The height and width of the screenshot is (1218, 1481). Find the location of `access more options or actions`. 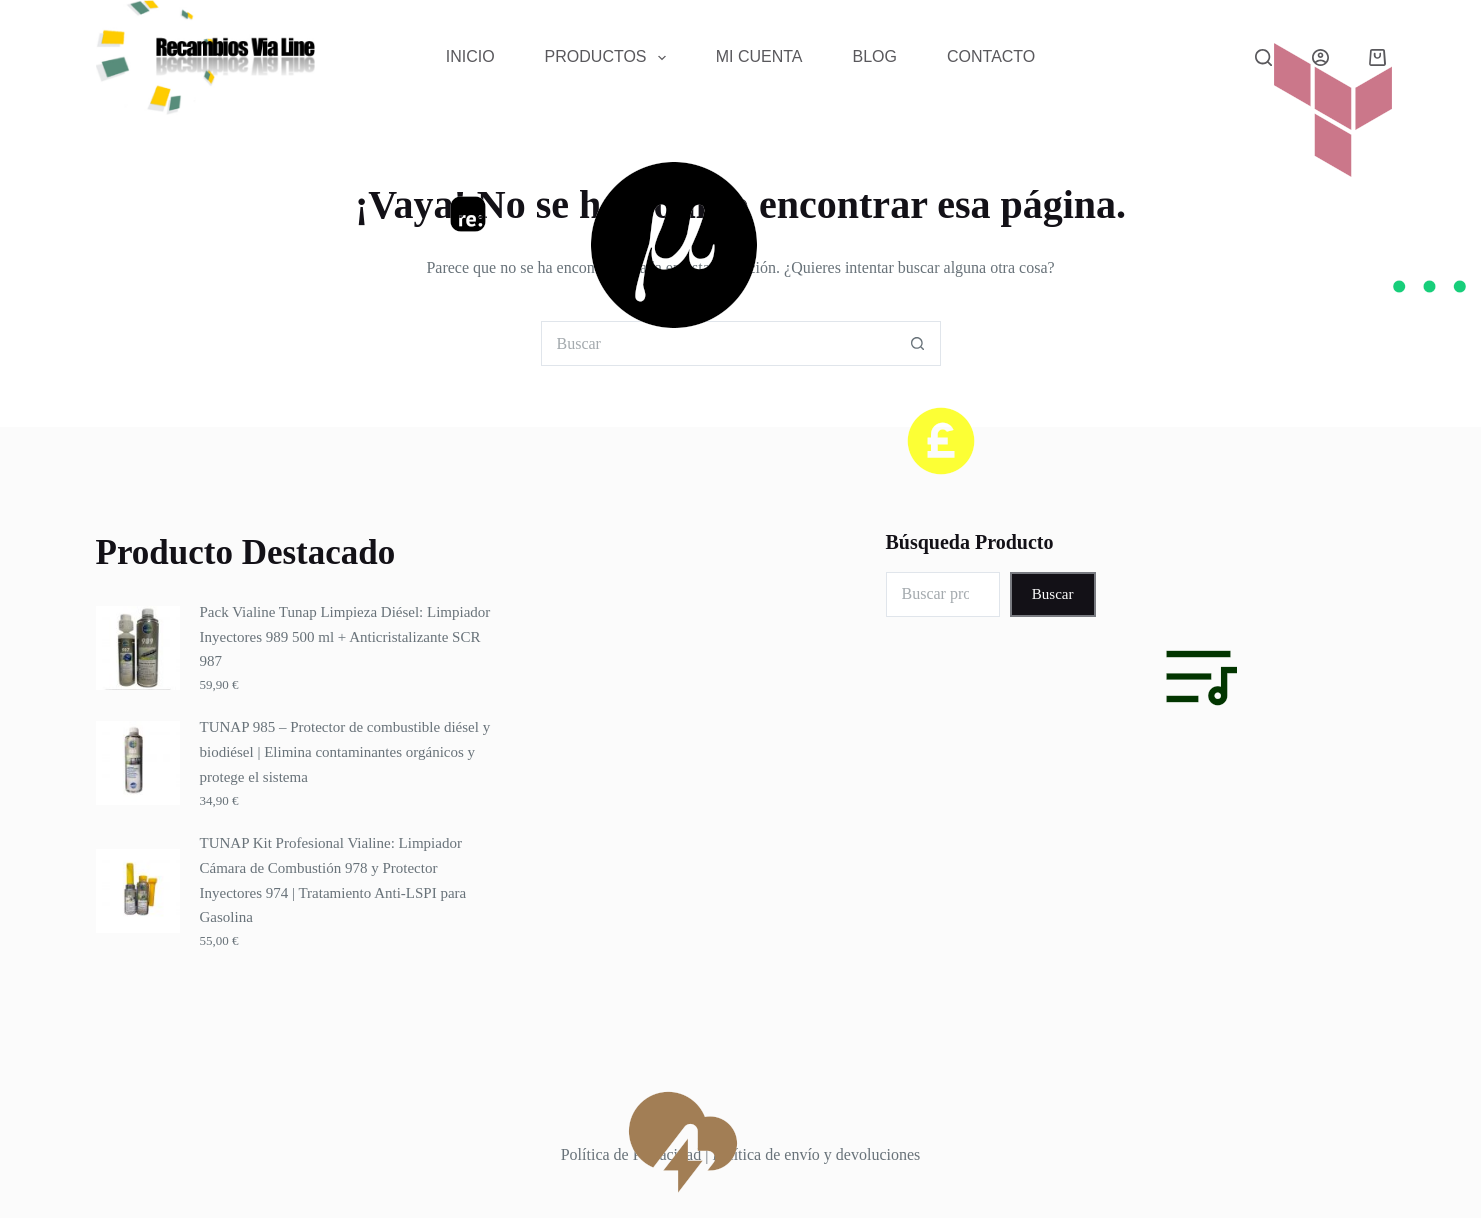

access more options or actions is located at coordinates (1429, 286).